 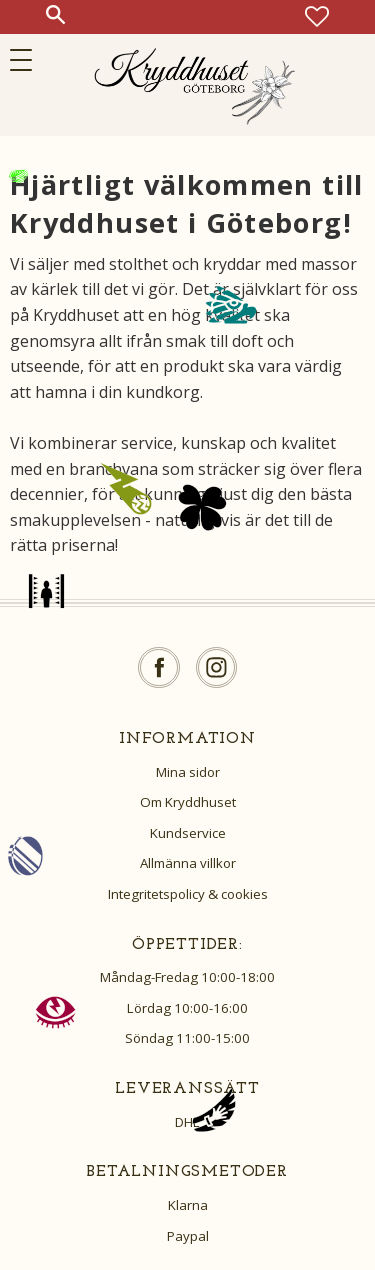 What do you see at coordinates (55, 1012) in the screenshot?
I see `indicates quick view or instant preview mode` at bounding box center [55, 1012].